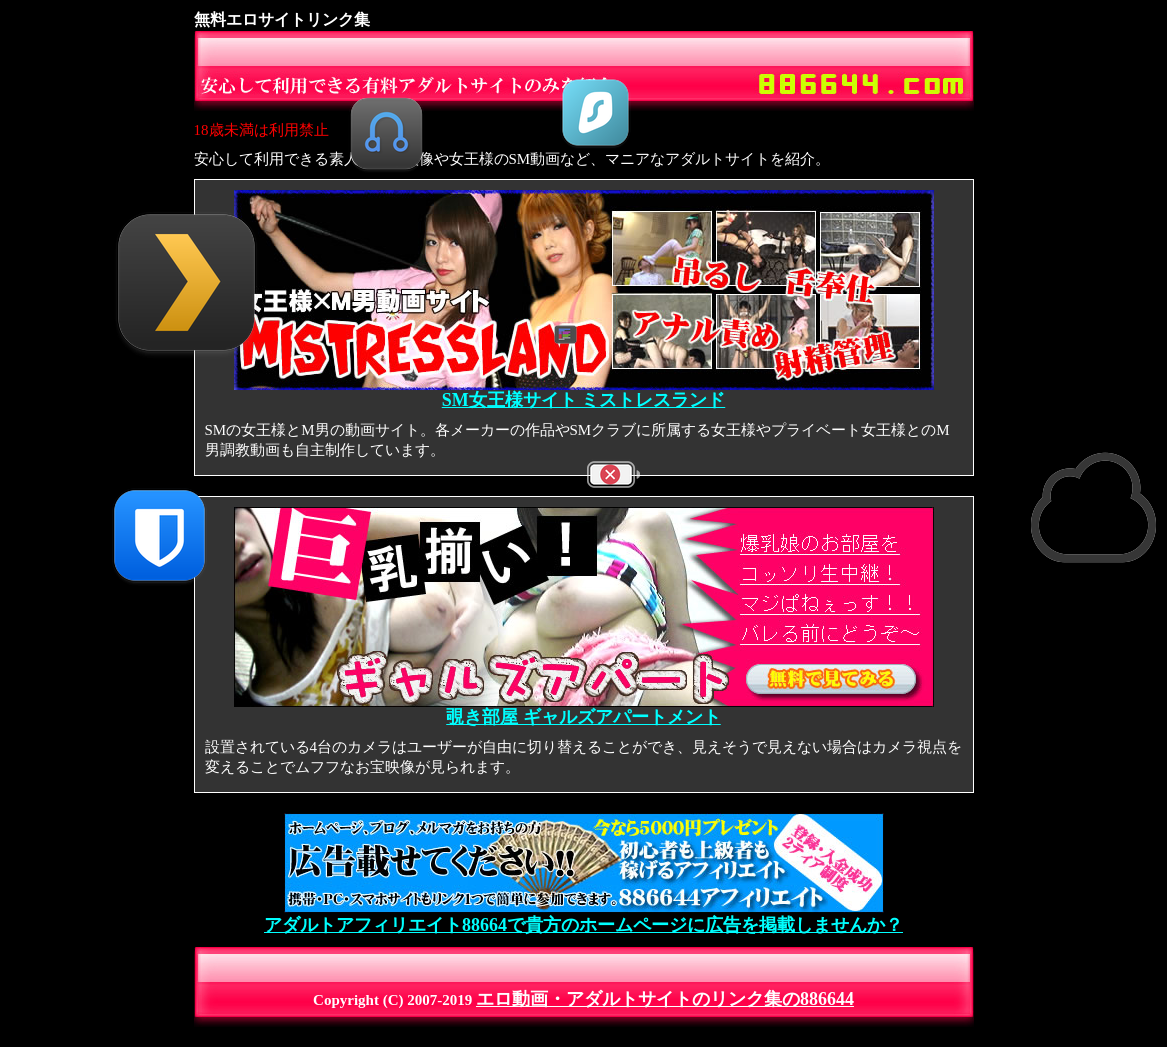  I want to click on access internet or cloud-based applications, so click(1093, 507).